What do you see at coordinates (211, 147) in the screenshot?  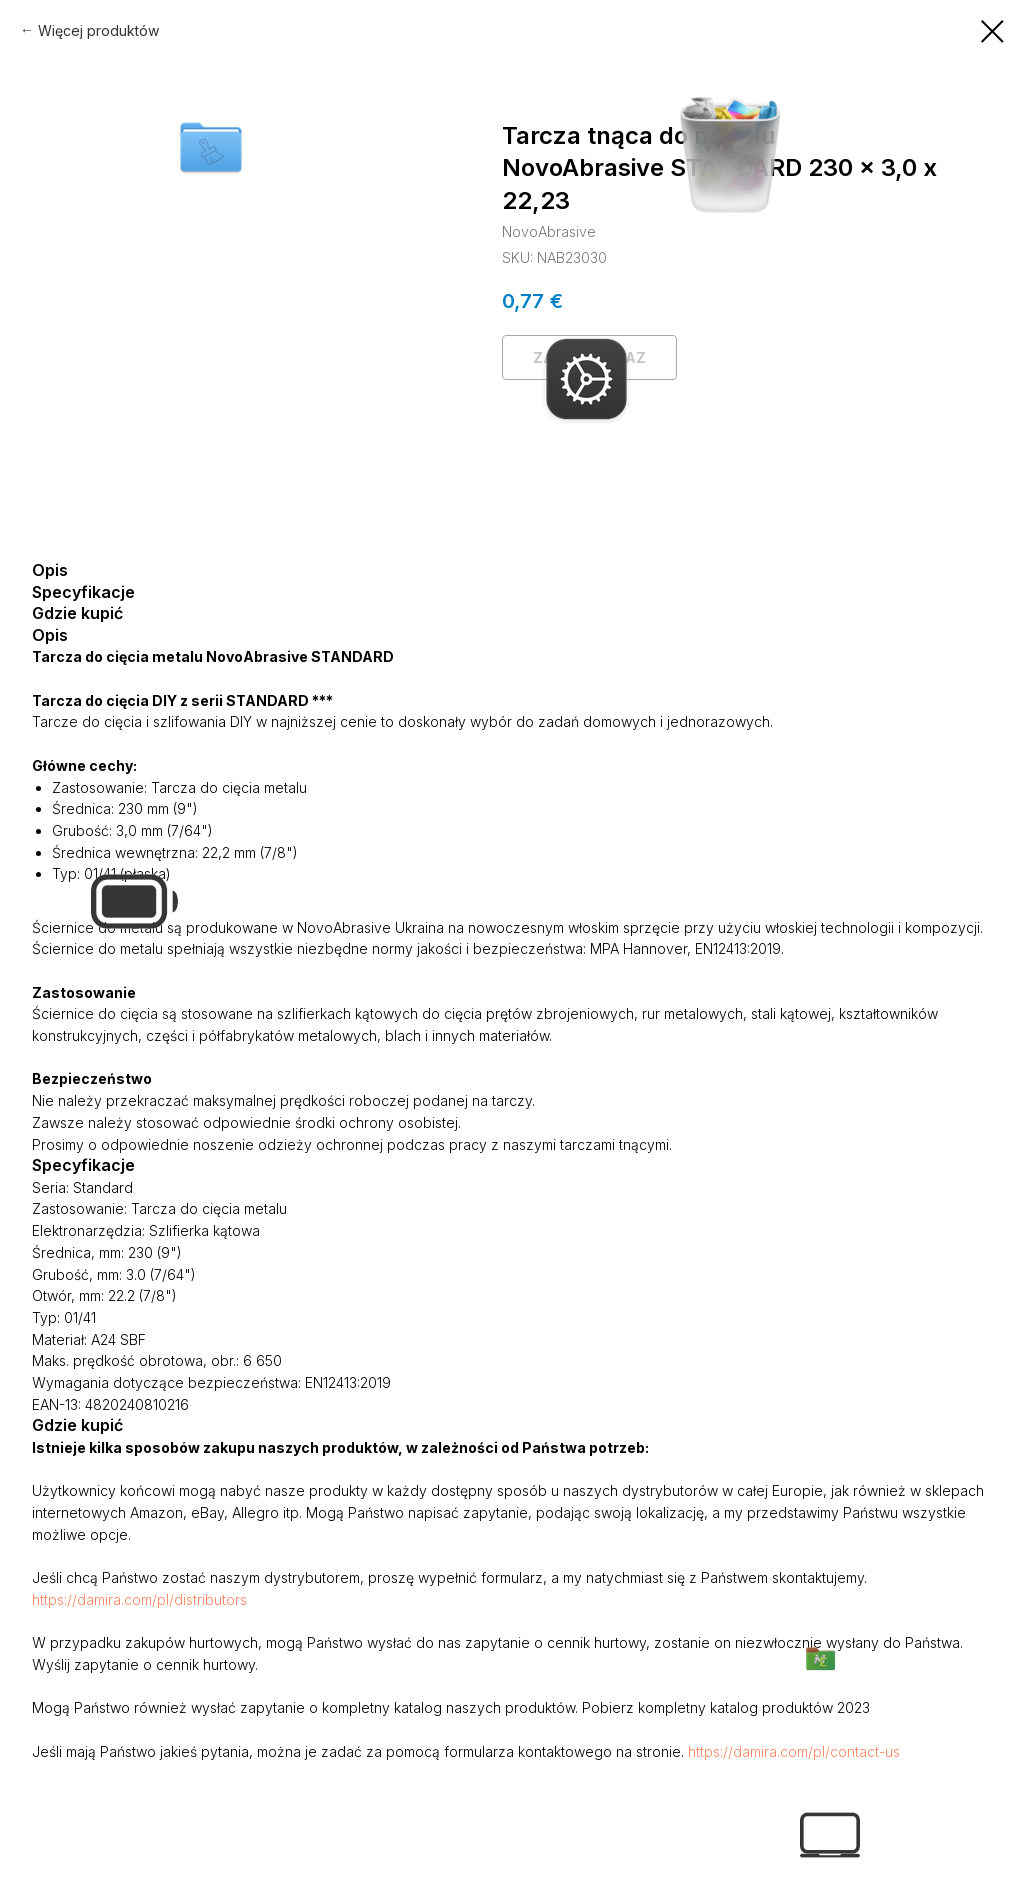 I see `open your work files folder` at bounding box center [211, 147].